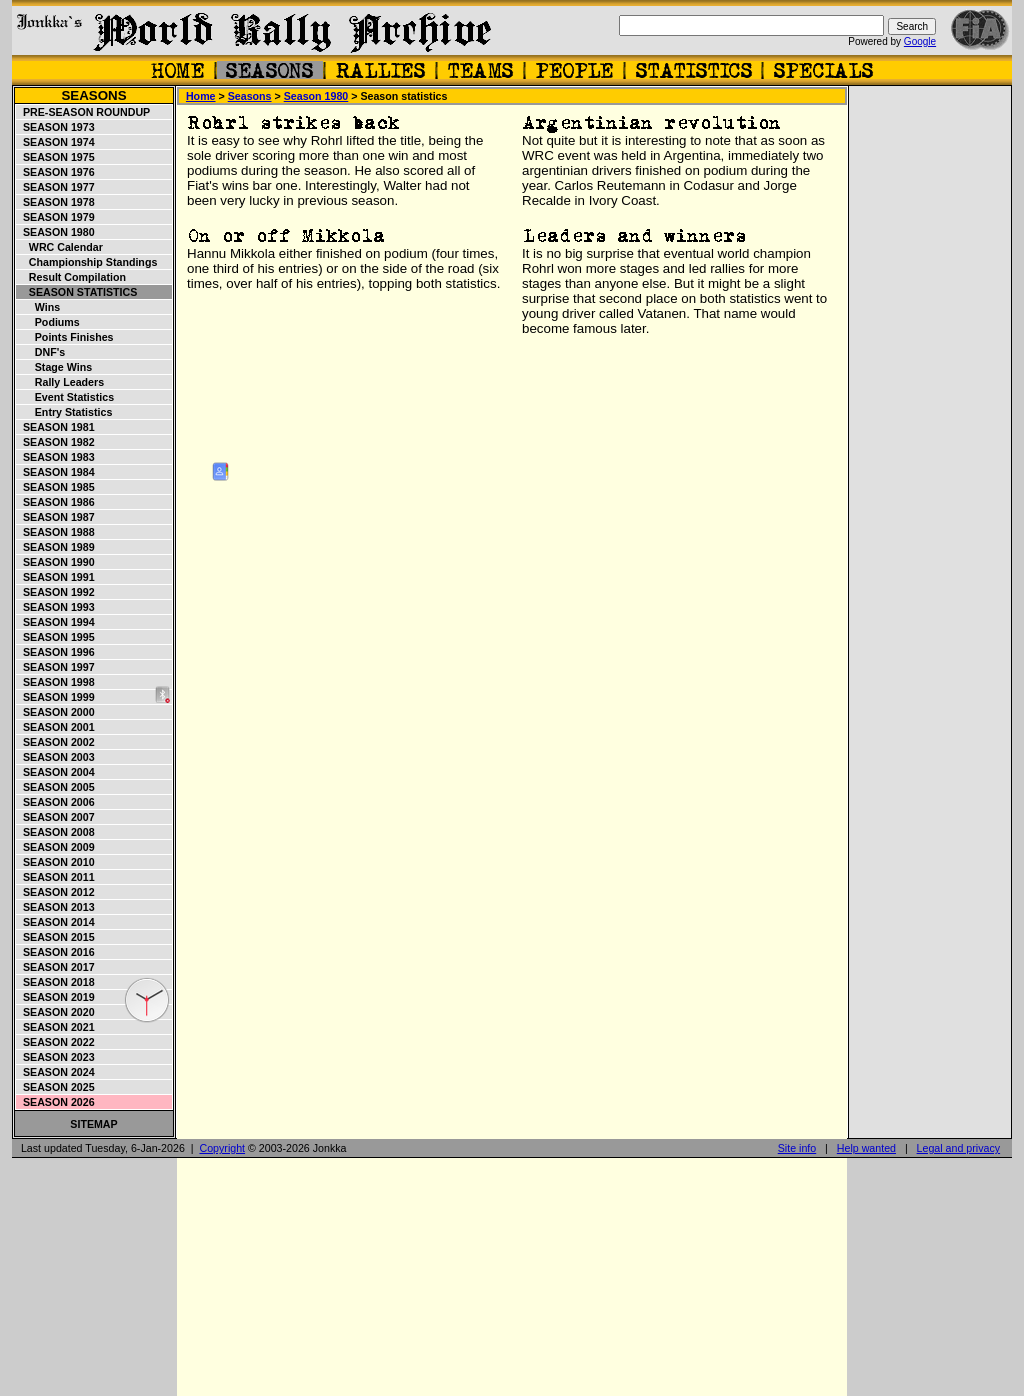 Image resolution: width=1024 pixels, height=1396 pixels. What do you see at coordinates (220, 471) in the screenshot?
I see `open the contacts app` at bounding box center [220, 471].